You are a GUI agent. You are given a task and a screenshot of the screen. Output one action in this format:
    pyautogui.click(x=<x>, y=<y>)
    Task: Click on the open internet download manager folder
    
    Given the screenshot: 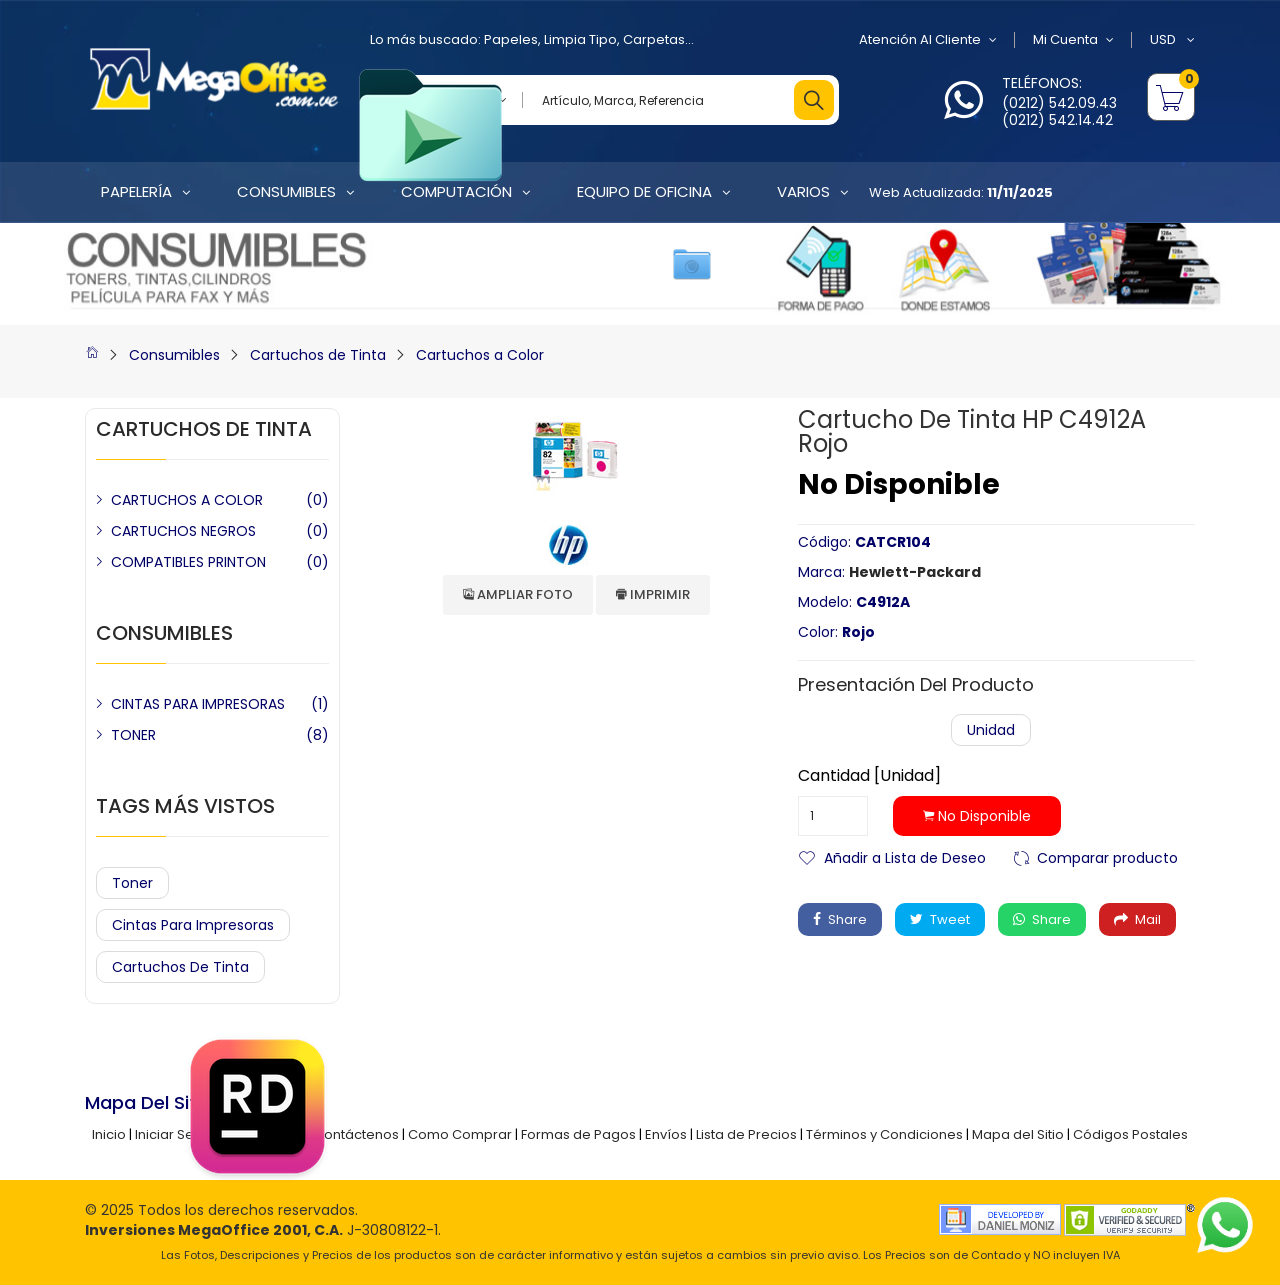 What is the action you would take?
    pyautogui.click(x=430, y=129)
    